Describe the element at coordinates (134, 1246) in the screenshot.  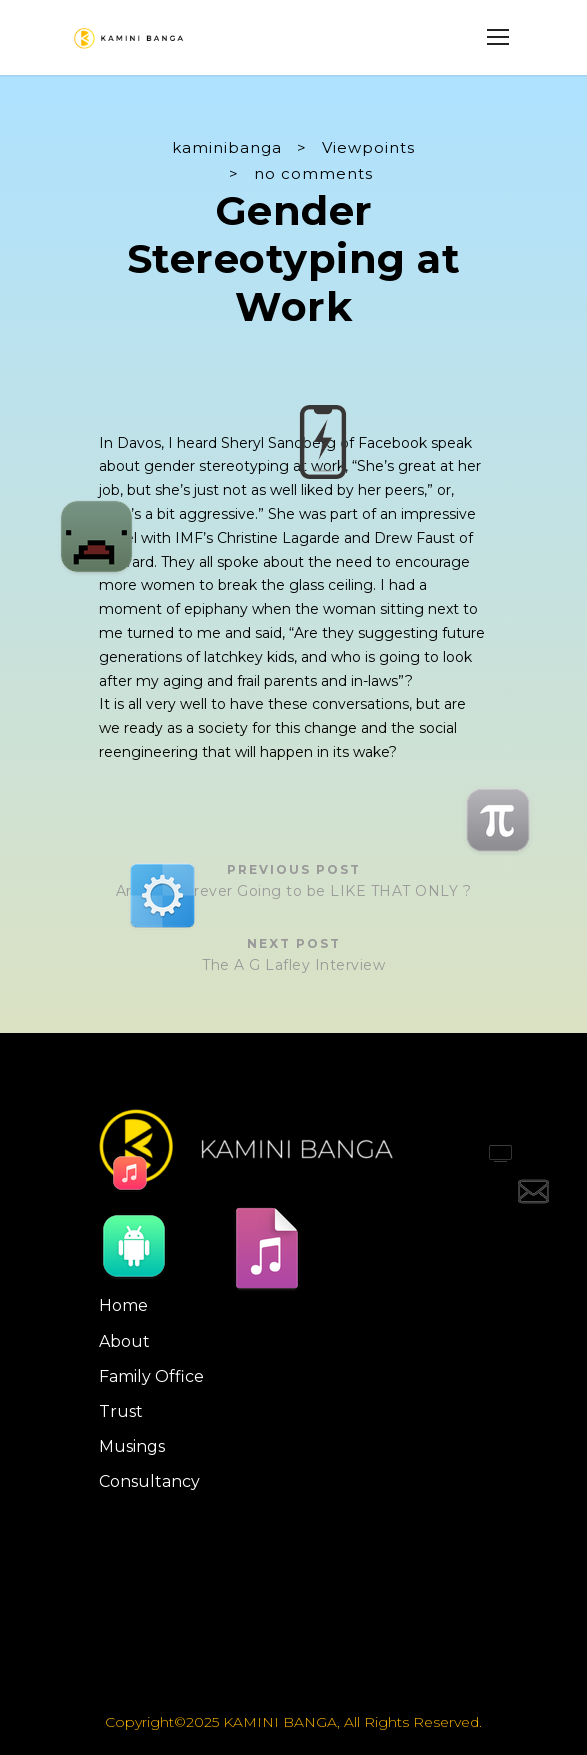
I see `launch anbox android emulator` at that location.